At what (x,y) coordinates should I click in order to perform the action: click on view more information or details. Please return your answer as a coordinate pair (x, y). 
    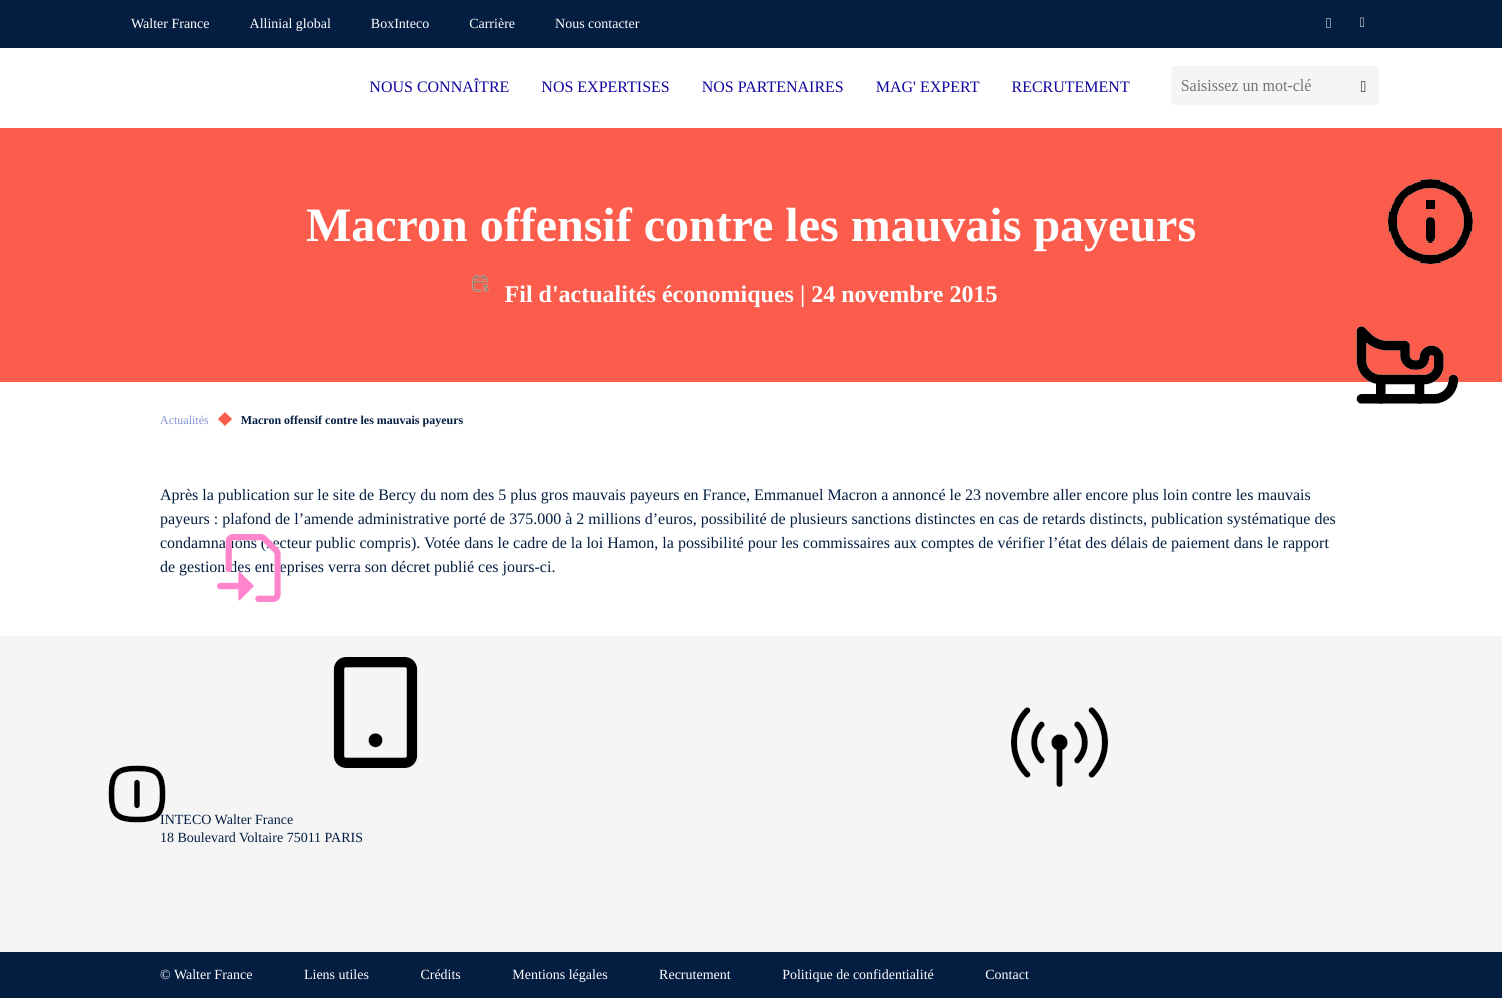
    Looking at the image, I should click on (1430, 221).